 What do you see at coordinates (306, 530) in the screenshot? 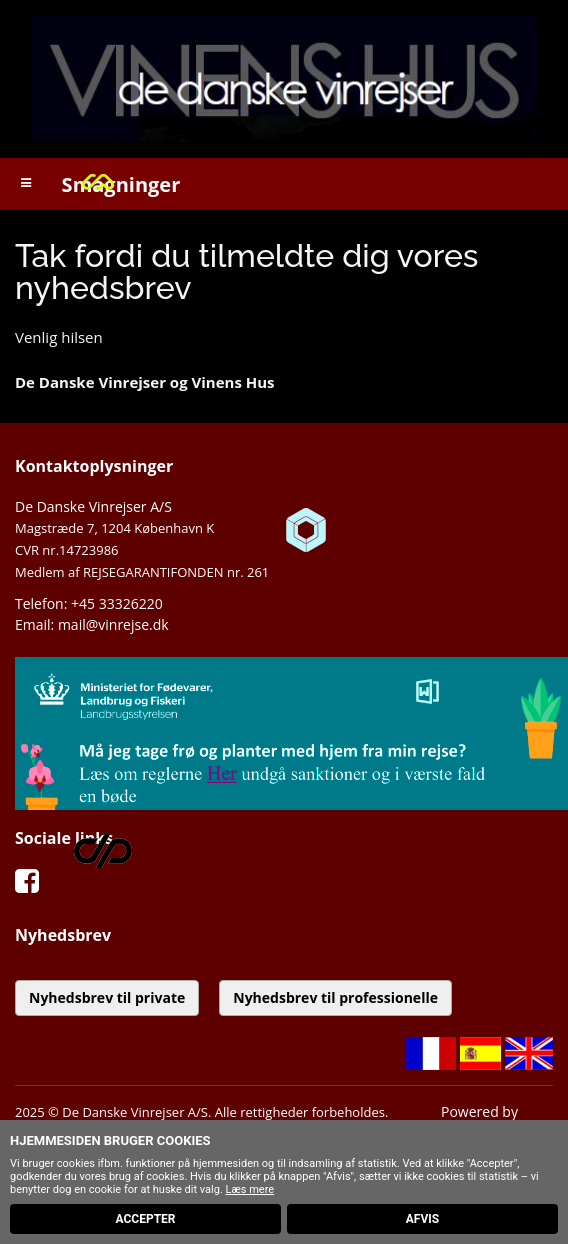
I see `indicates the app uses Jetpack Compose` at bounding box center [306, 530].